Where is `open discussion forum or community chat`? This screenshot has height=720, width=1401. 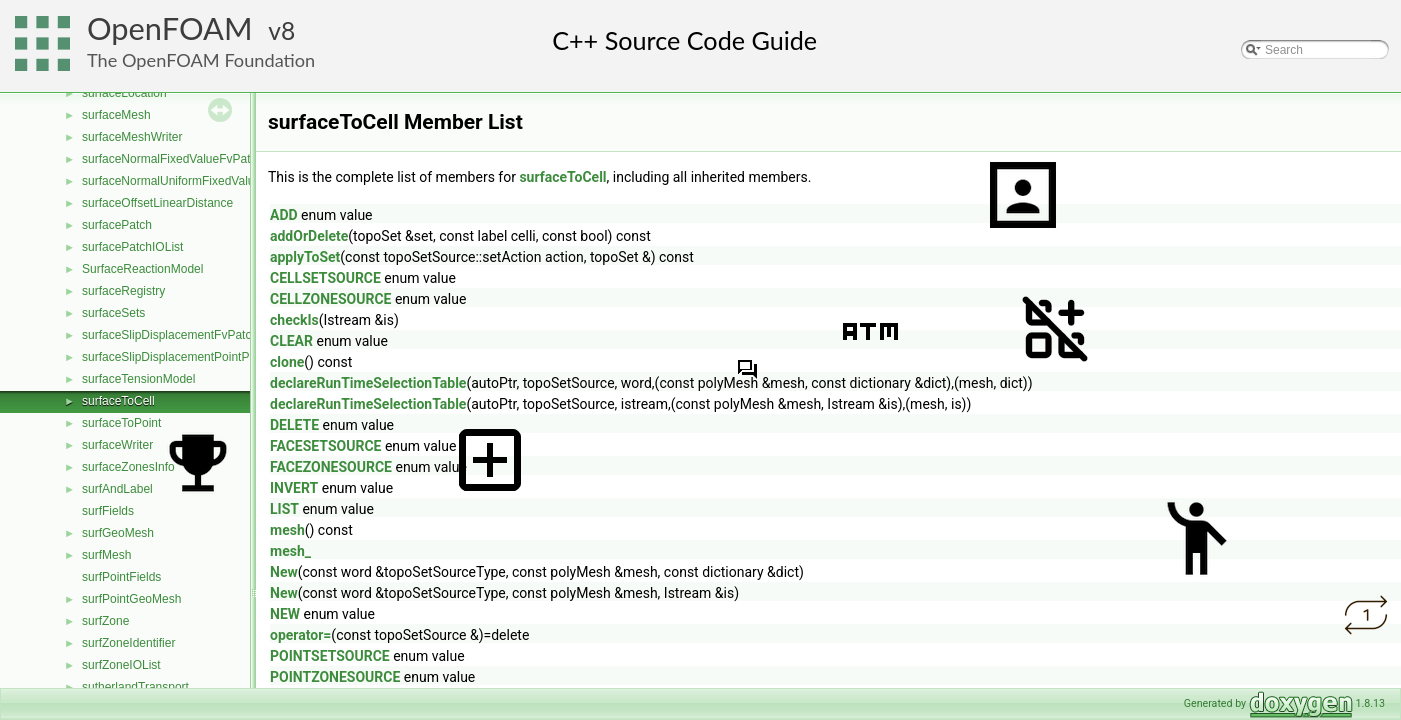
open discussion forum or community chat is located at coordinates (747, 369).